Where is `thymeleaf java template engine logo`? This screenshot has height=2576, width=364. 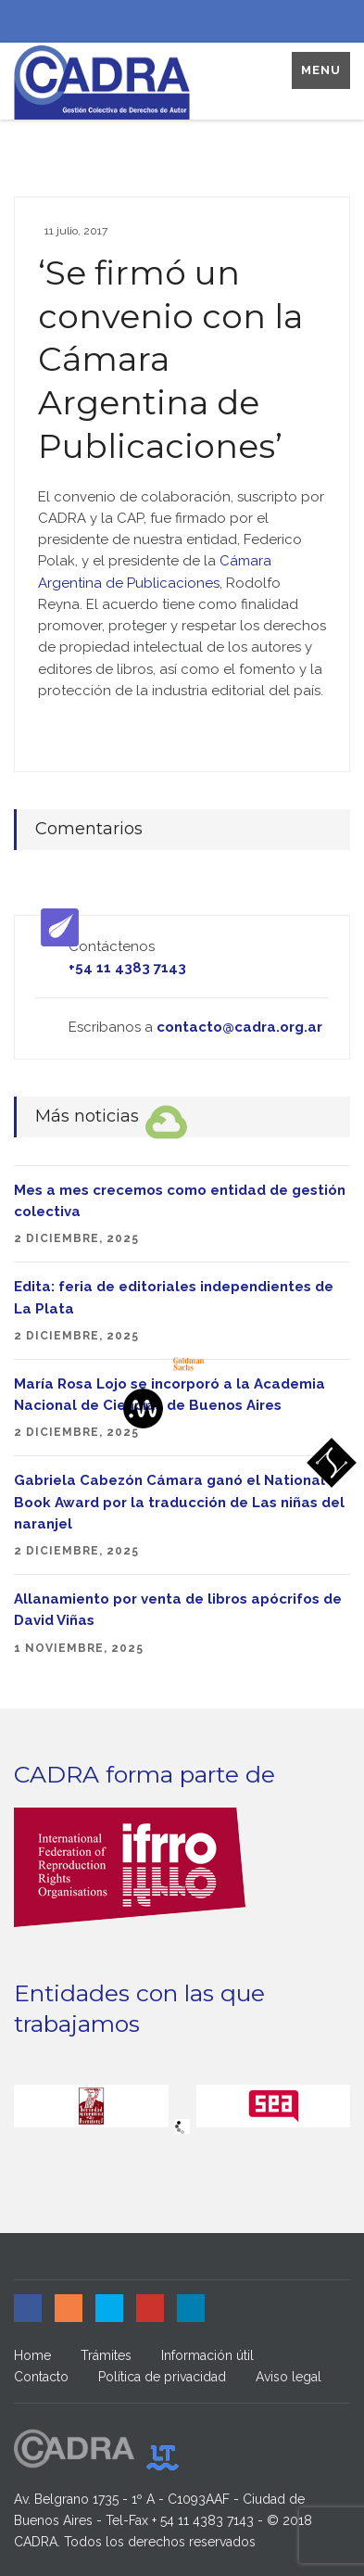 thymeleaf java template engine logo is located at coordinates (59, 927).